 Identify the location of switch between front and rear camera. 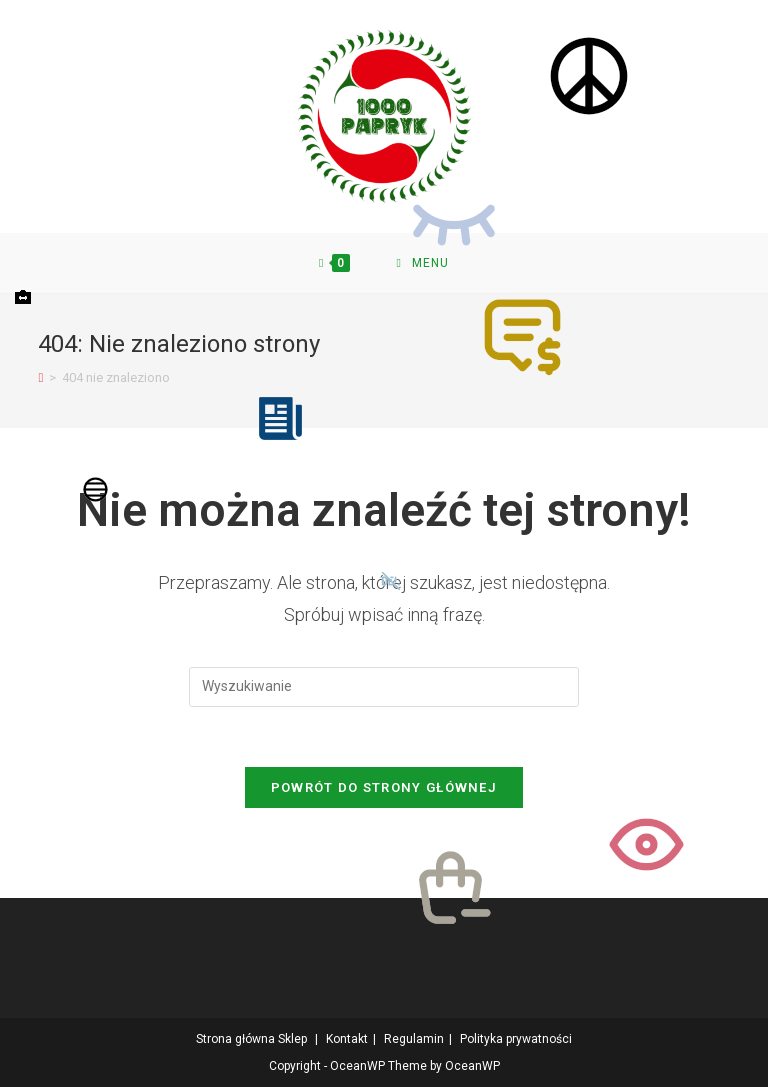
(23, 298).